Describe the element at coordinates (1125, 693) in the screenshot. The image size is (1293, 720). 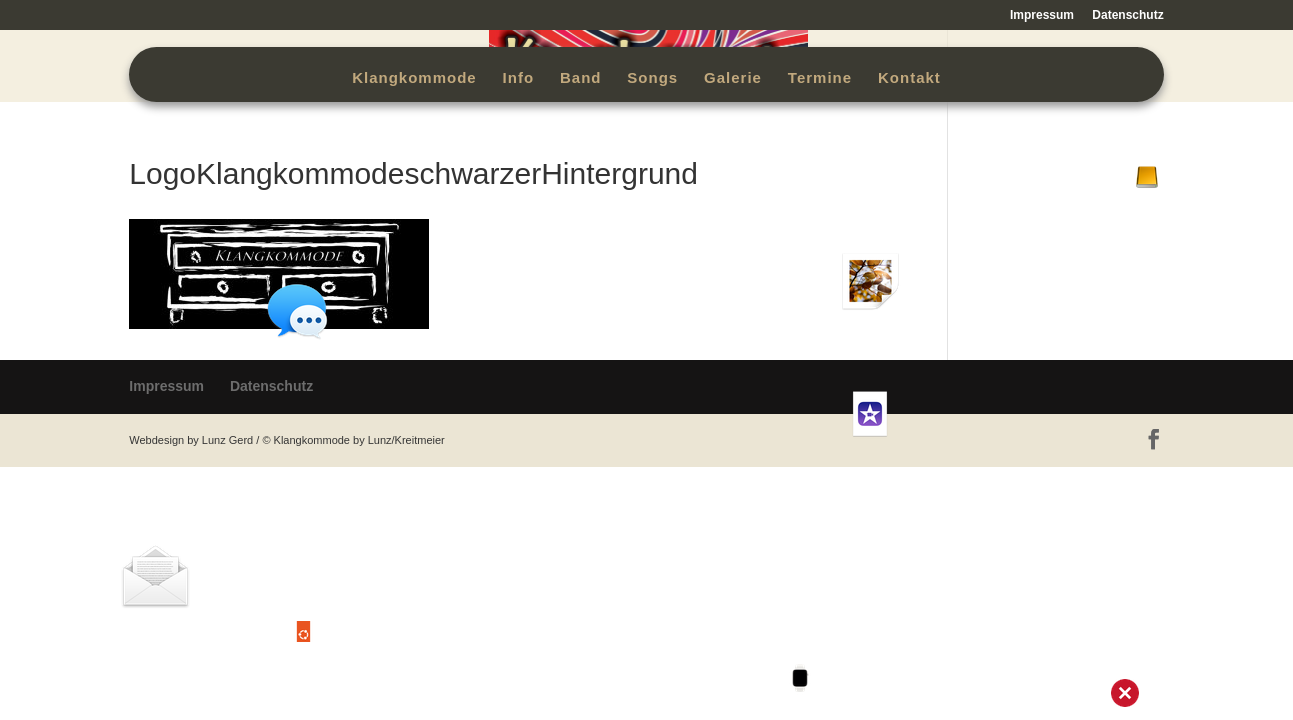
I see `close the current window or dialog` at that location.